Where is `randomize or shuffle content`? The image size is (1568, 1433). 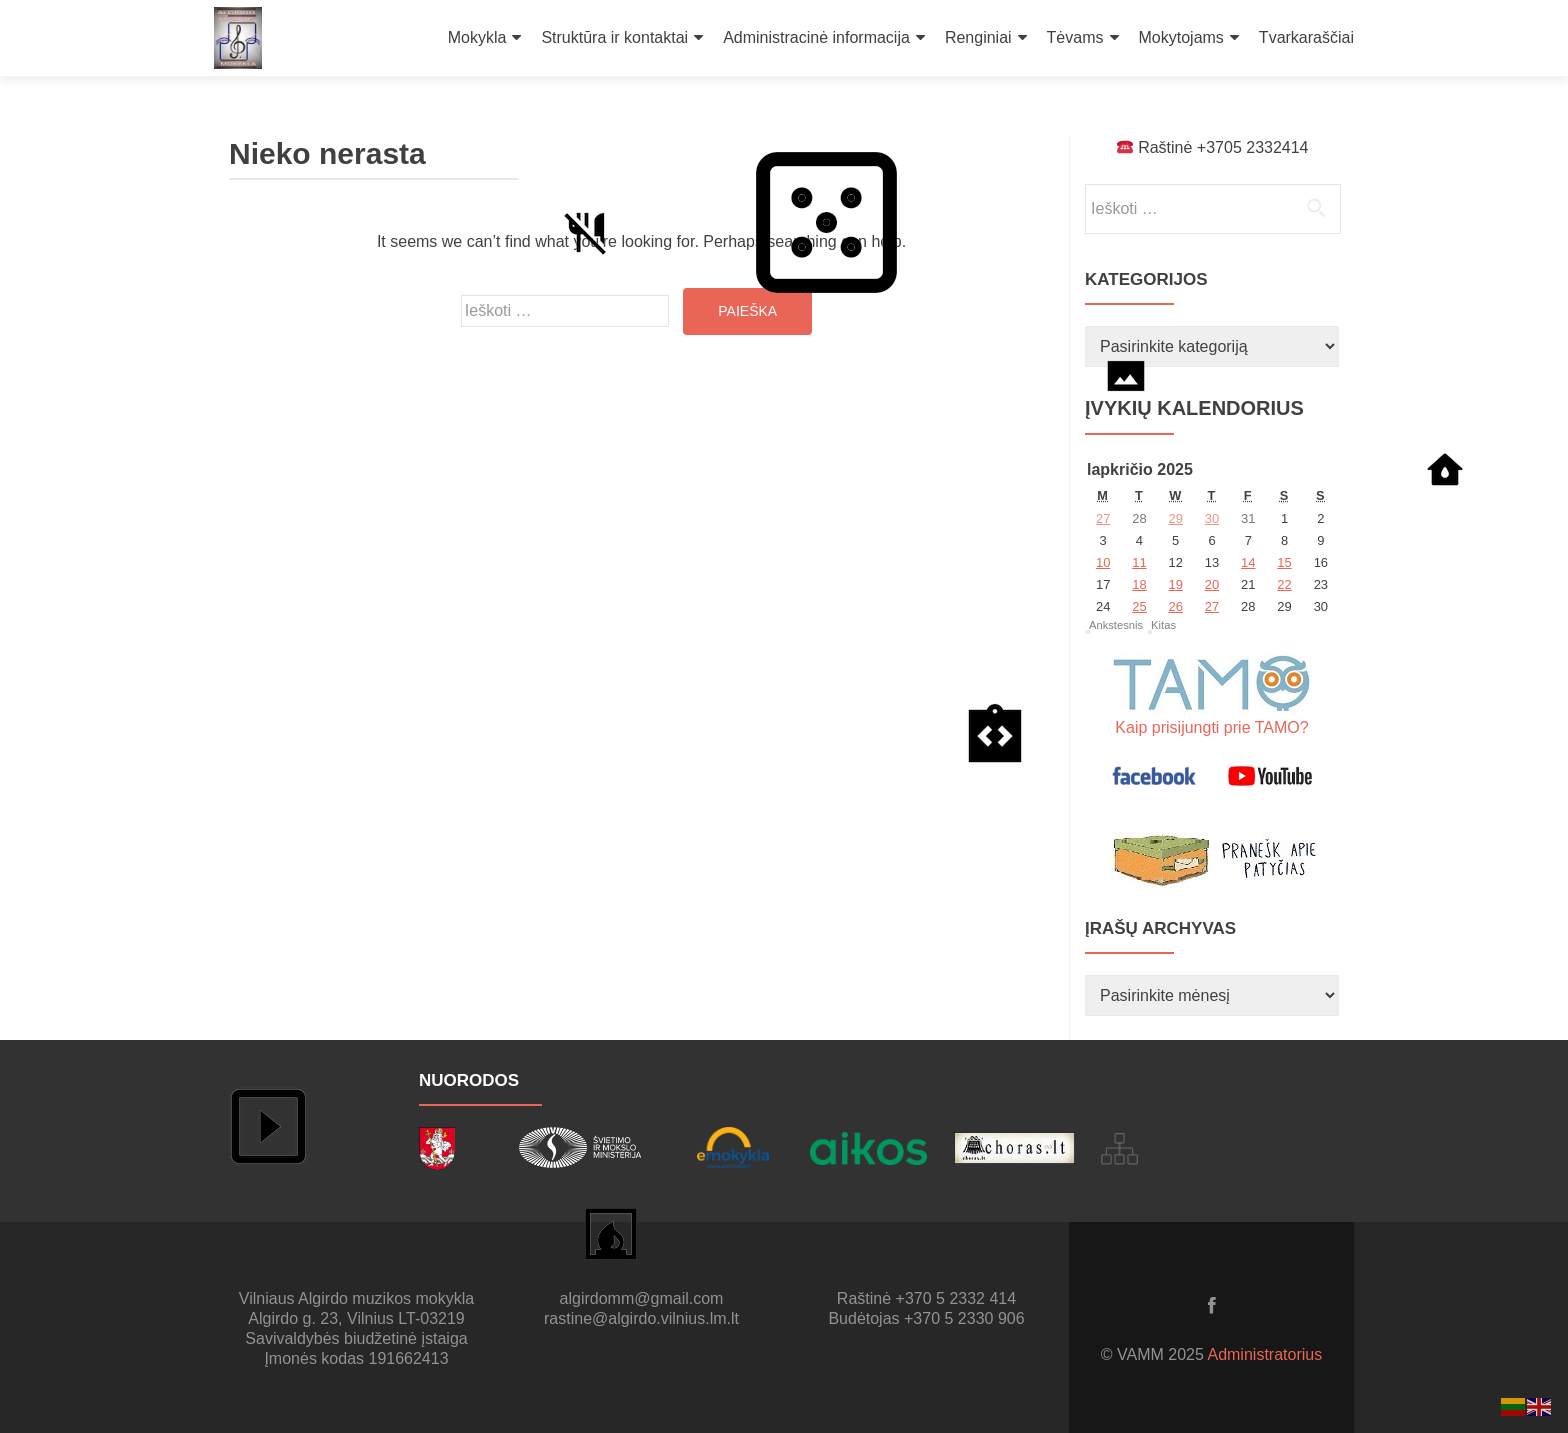
randomize or shuffle content is located at coordinates (826, 222).